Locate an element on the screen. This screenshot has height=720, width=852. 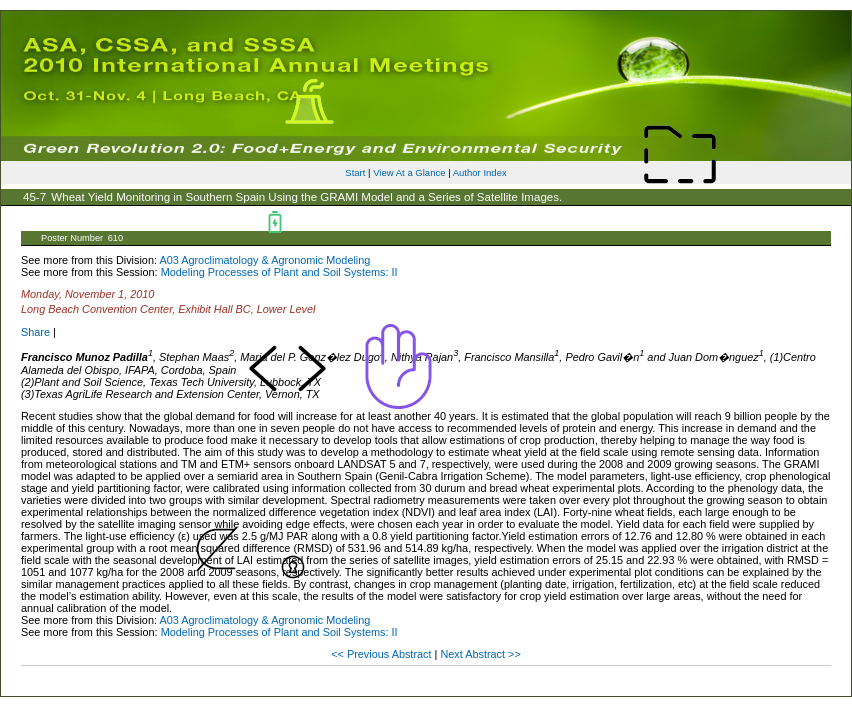
indicates a set is not a subset of another in mathematical notation is located at coordinates (217, 549).